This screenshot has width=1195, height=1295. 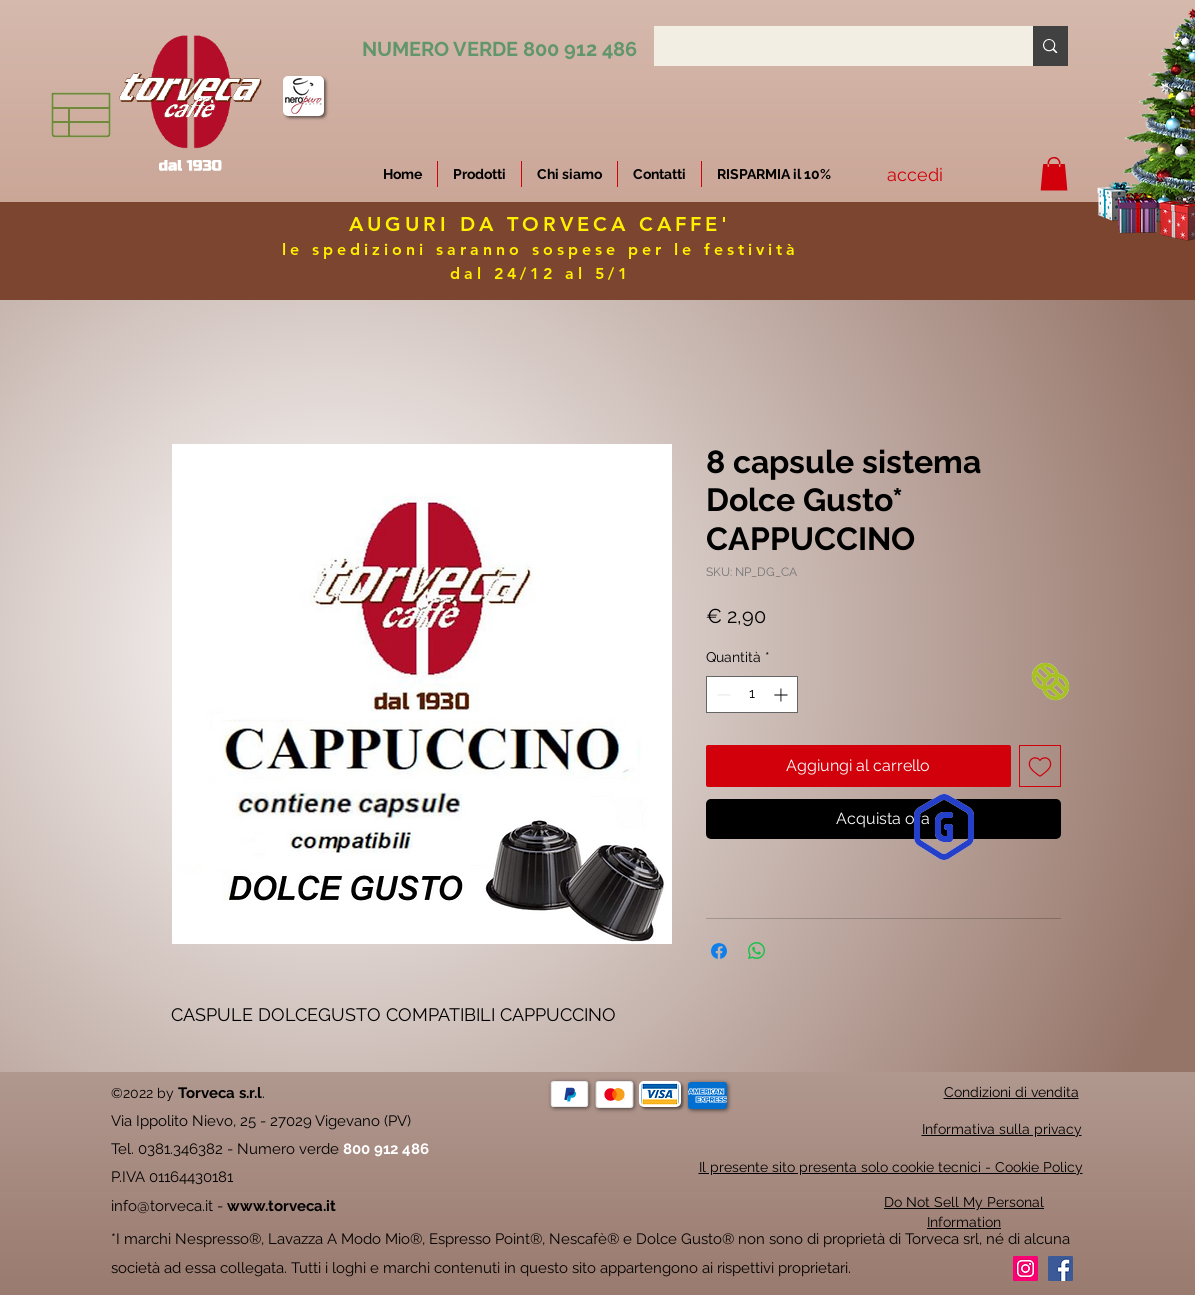 I want to click on indicates a "G" rating or classification, so click(x=944, y=827).